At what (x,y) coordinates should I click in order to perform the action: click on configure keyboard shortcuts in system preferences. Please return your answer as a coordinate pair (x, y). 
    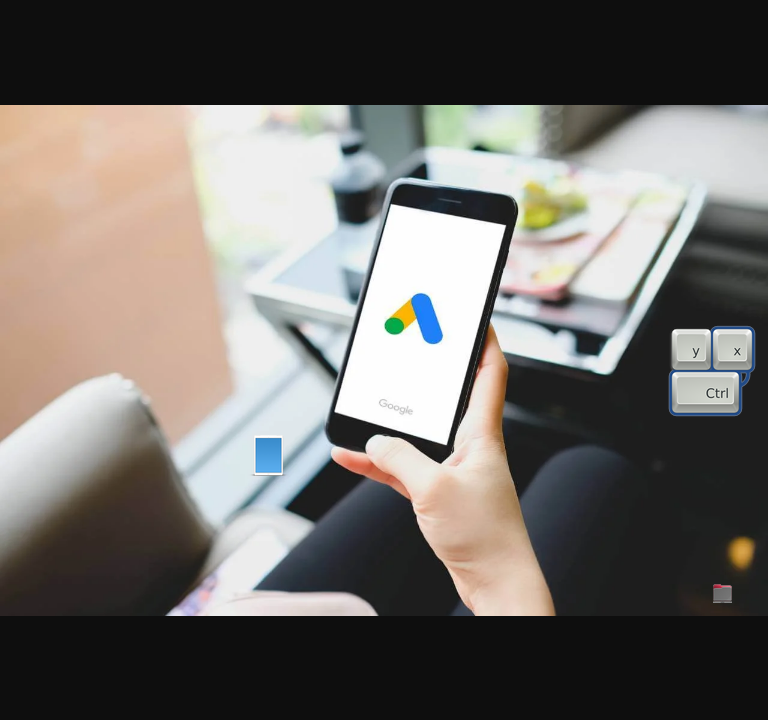
    Looking at the image, I should click on (712, 373).